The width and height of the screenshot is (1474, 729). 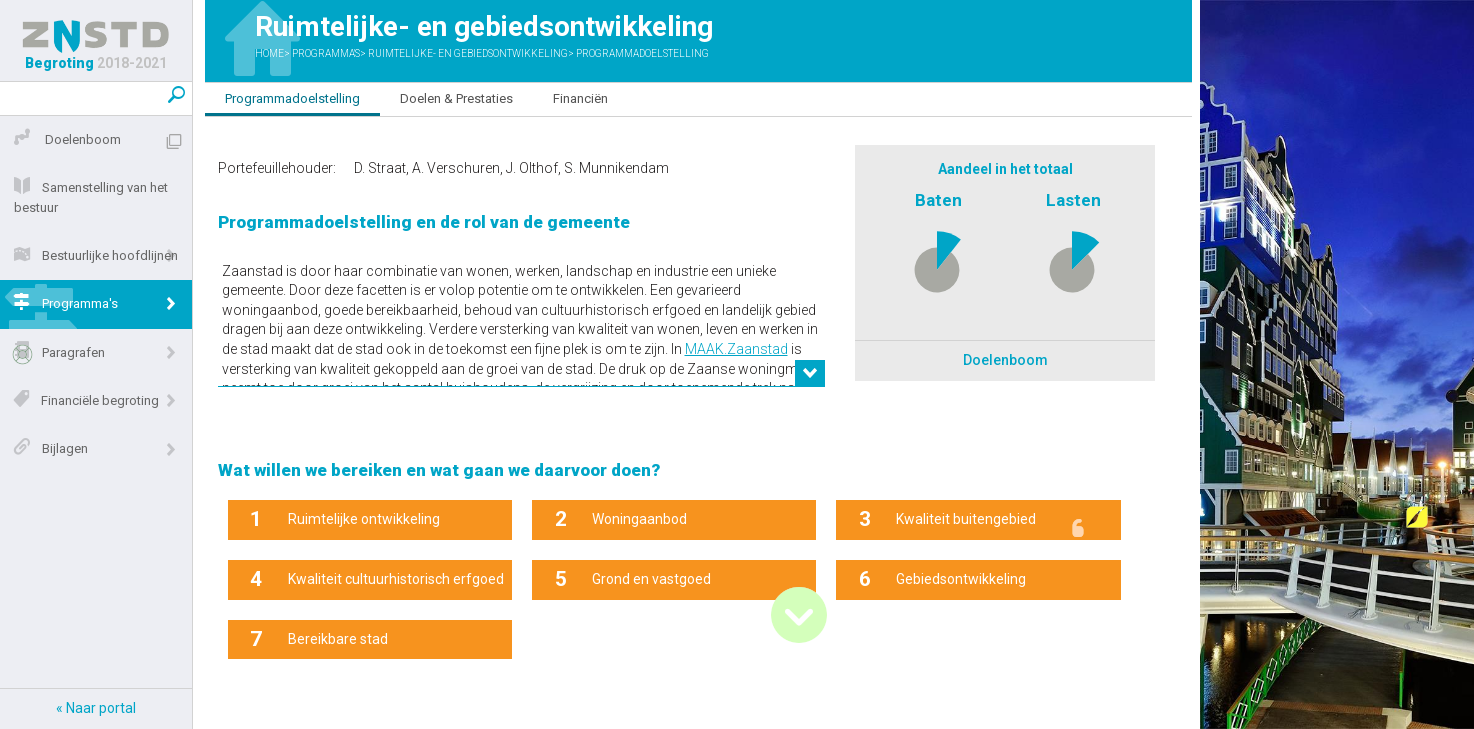 I want to click on insert a left single quotation mark, so click(x=1078, y=528).